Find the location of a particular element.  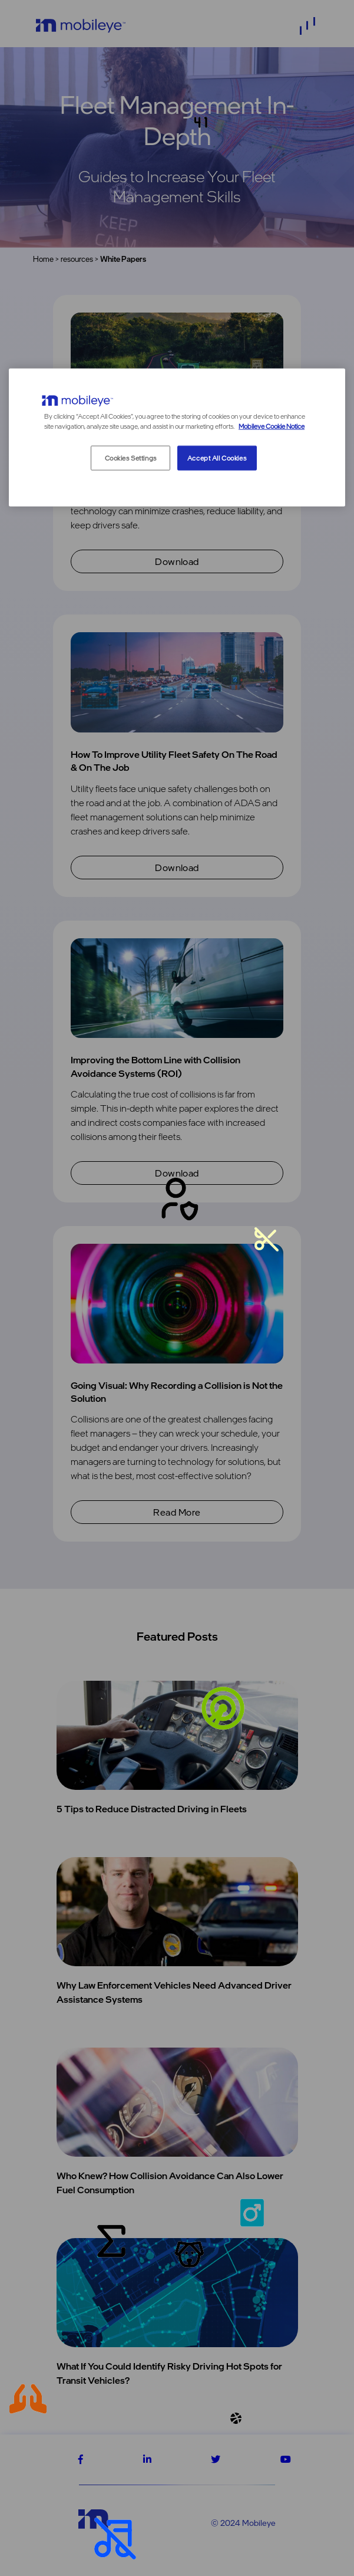

indicates male gender selection is located at coordinates (252, 2213).